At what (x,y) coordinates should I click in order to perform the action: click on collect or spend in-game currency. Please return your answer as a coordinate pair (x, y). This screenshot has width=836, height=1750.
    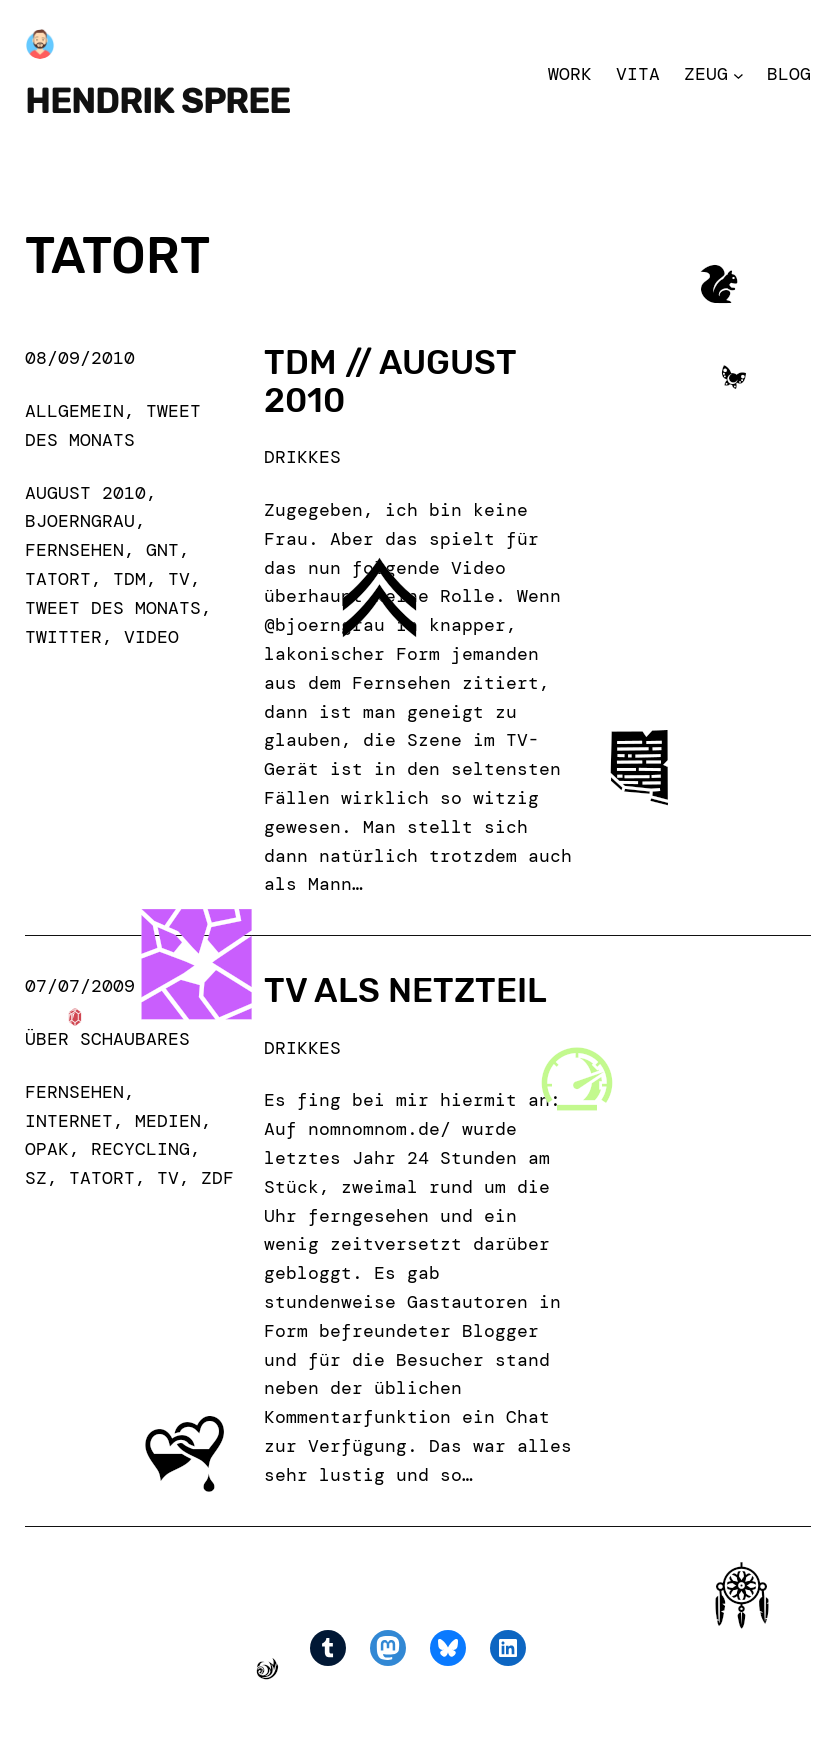
    Looking at the image, I should click on (75, 1017).